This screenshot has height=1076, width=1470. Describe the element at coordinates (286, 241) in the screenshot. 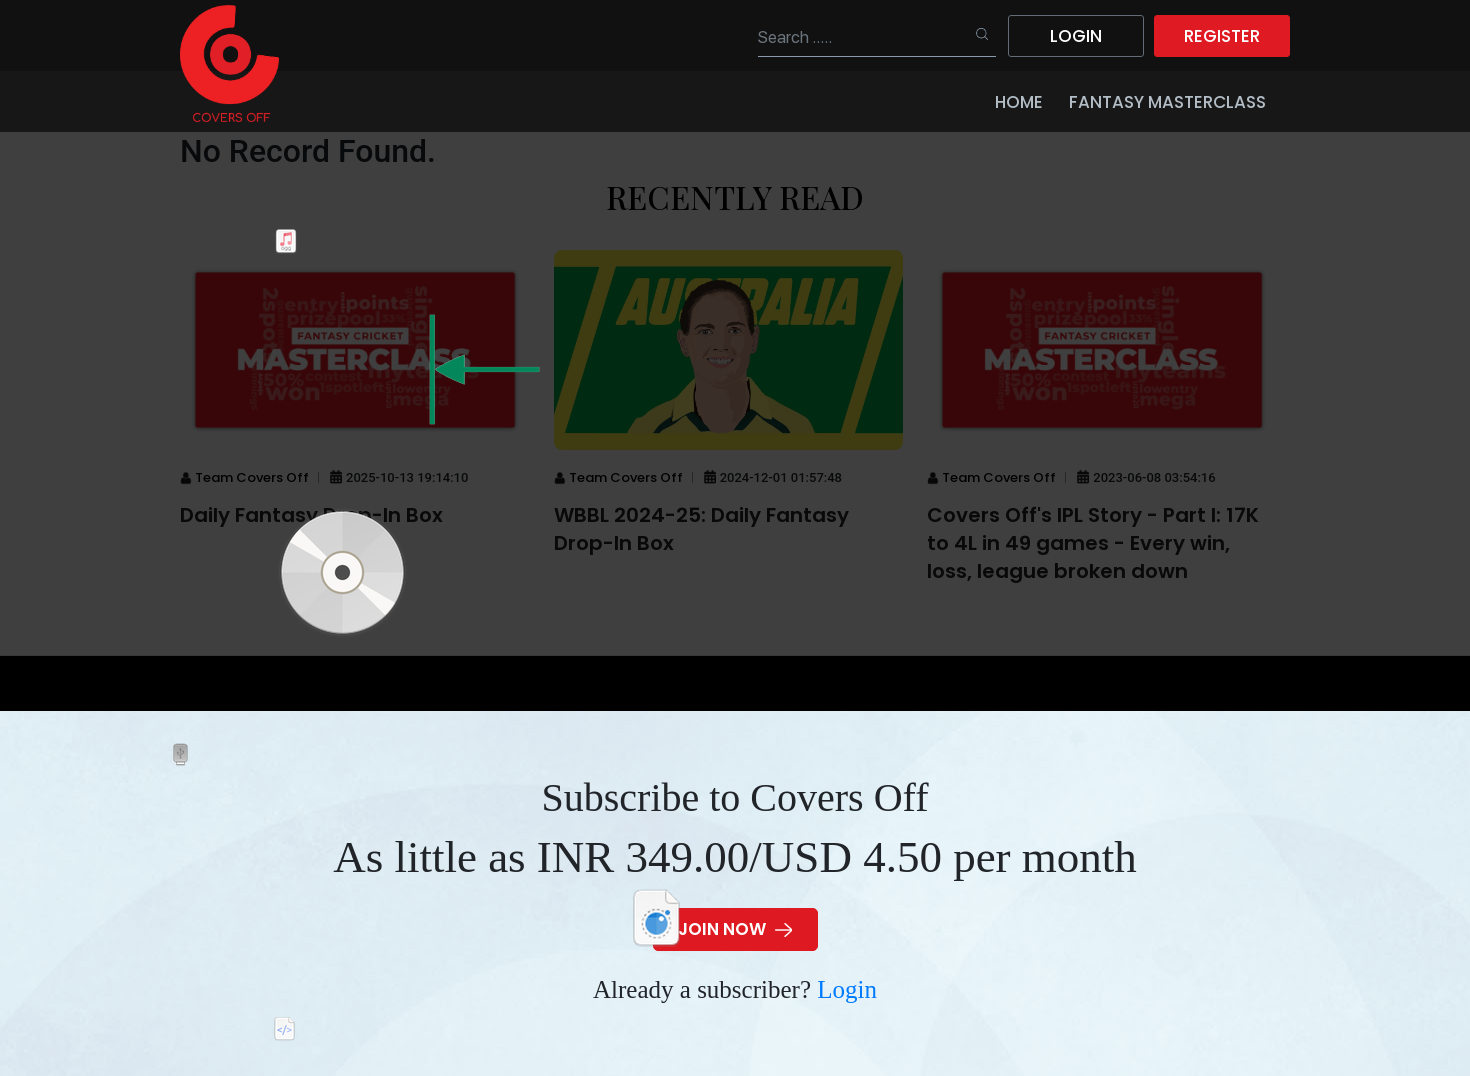

I see `an ogg vorbis audio file` at that location.